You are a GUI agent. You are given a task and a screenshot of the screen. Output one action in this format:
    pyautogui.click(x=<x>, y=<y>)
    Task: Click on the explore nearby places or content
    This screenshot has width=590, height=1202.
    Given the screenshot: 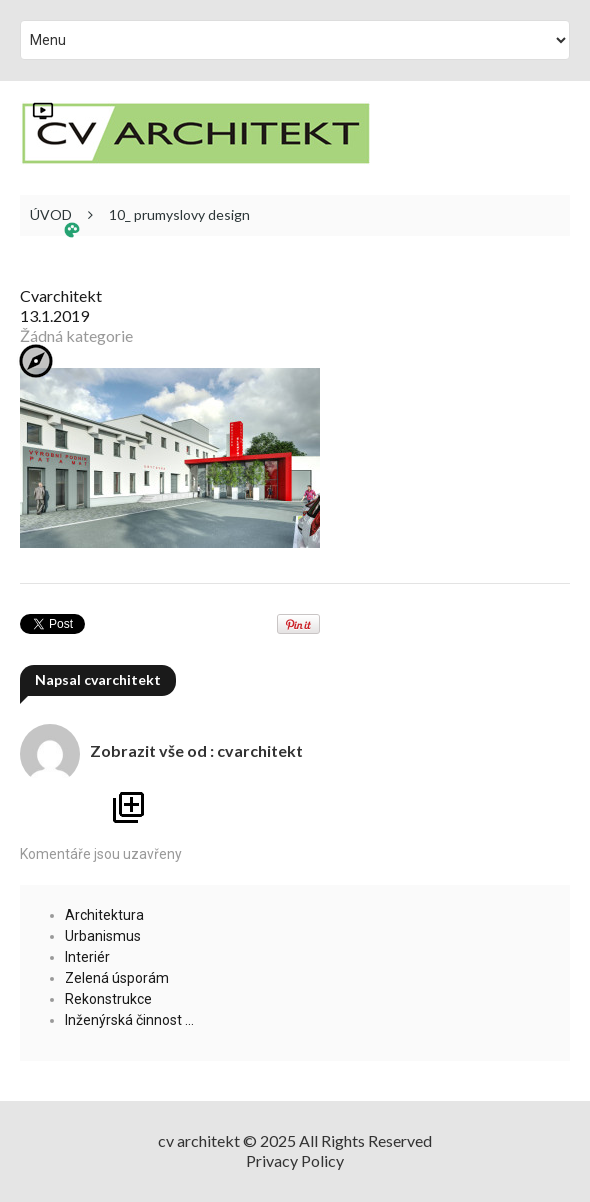 What is the action you would take?
    pyautogui.click(x=36, y=361)
    